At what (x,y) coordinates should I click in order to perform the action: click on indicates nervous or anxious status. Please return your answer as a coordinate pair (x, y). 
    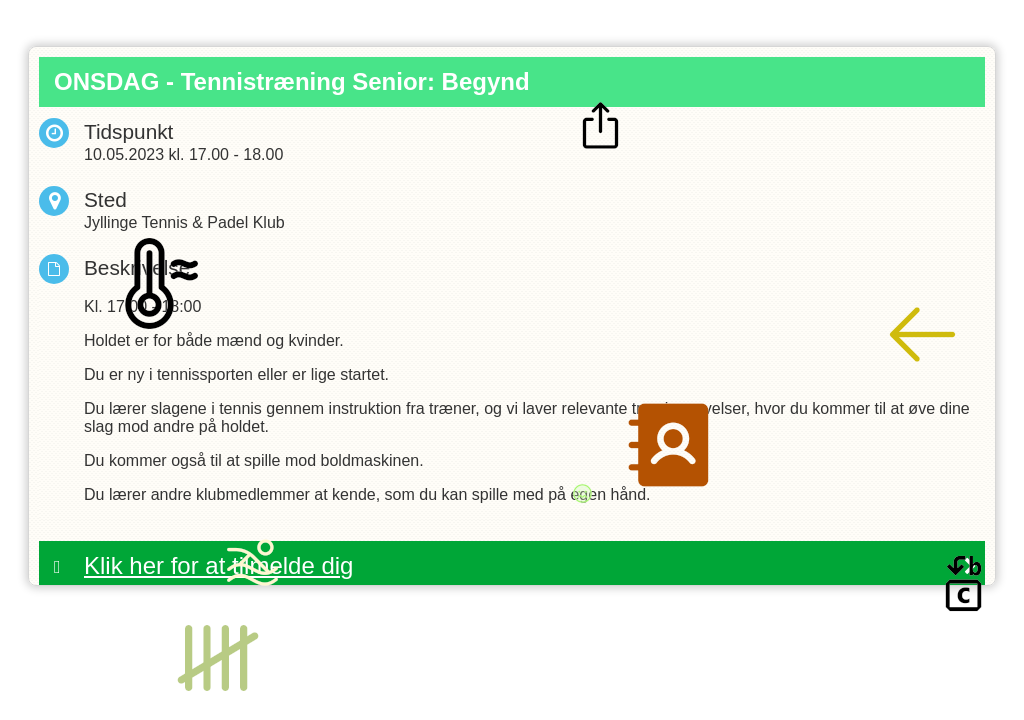
    Looking at the image, I should click on (582, 493).